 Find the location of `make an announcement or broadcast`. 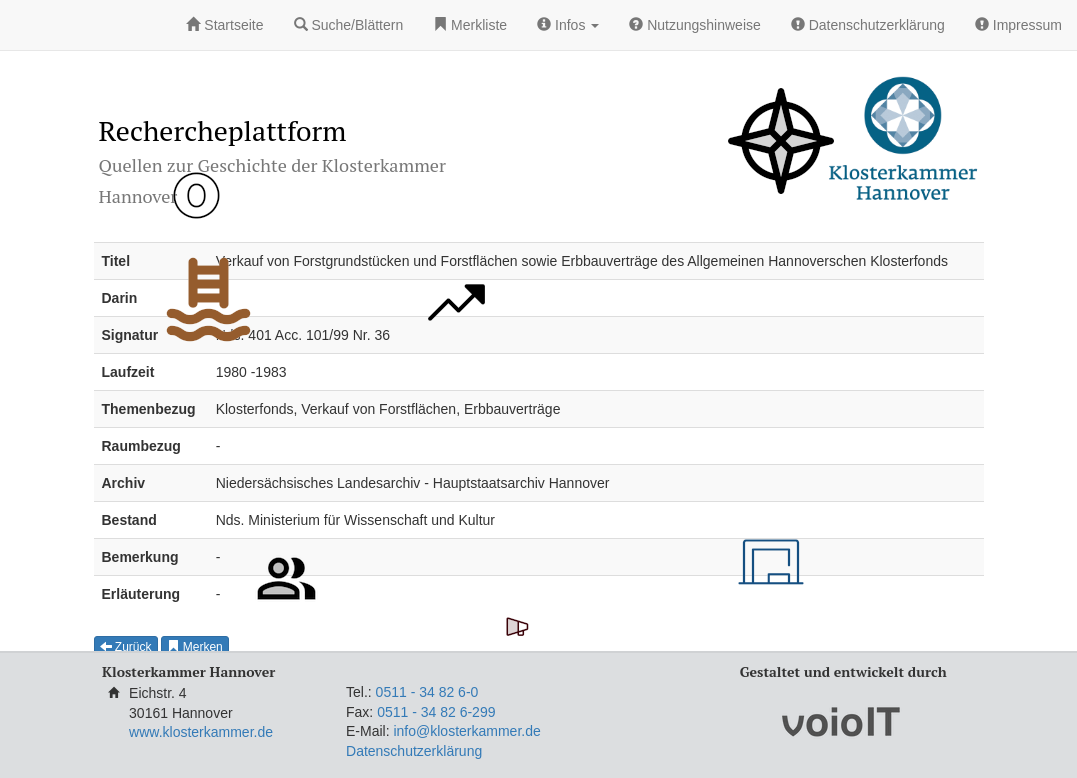

make an announcement or broadcast is located at coordinates (516, 627).